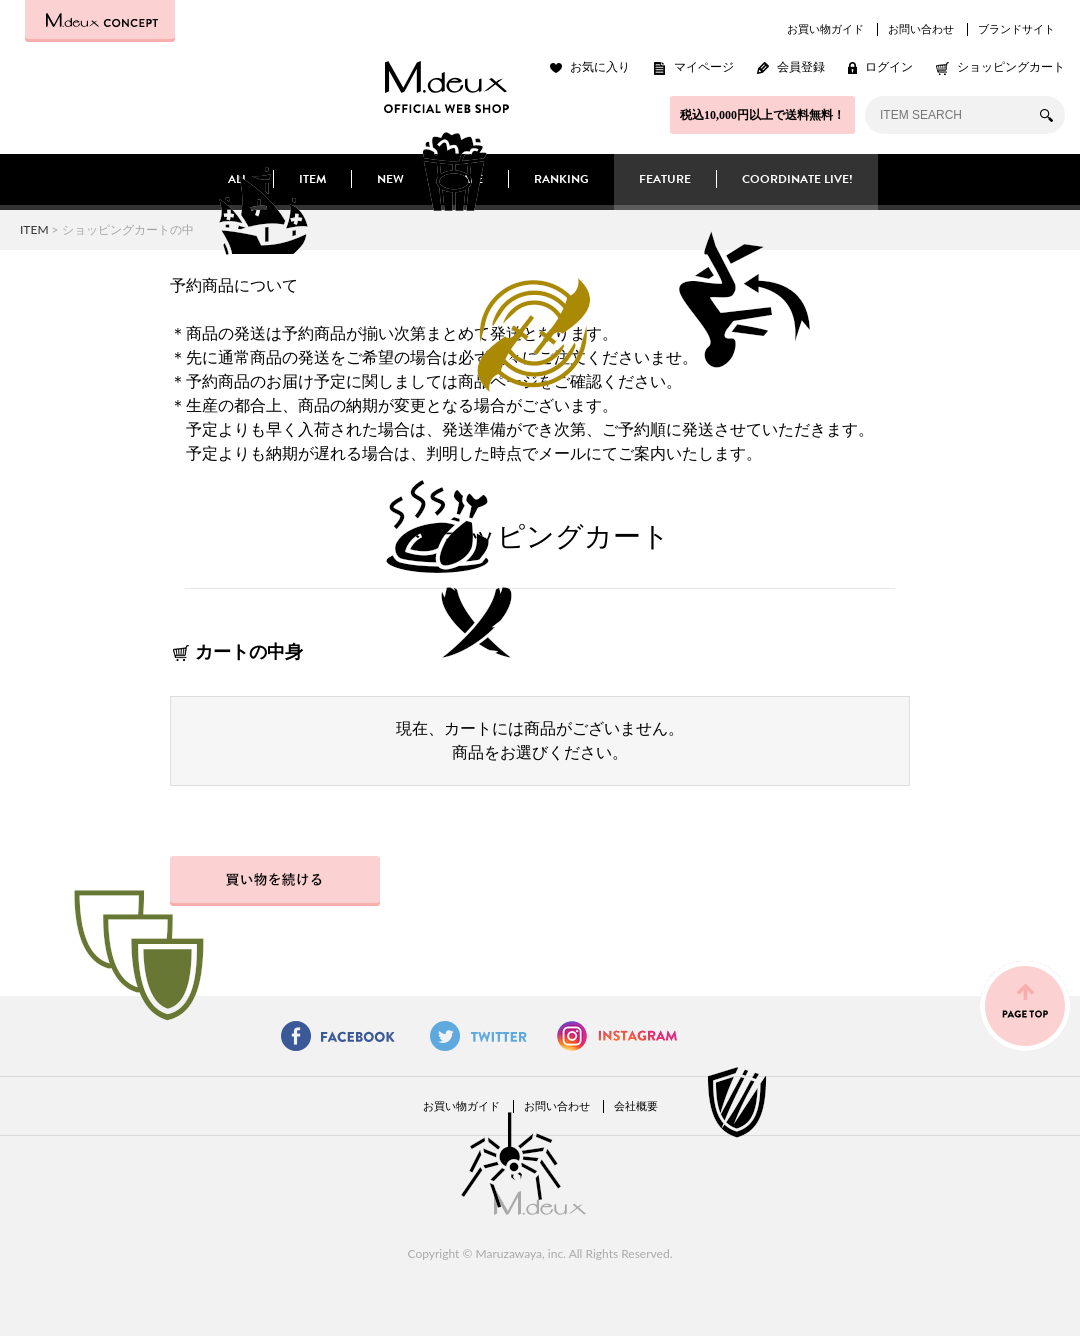  I want to click on indicates spider enemy or creature in game, so click(511, 1160).